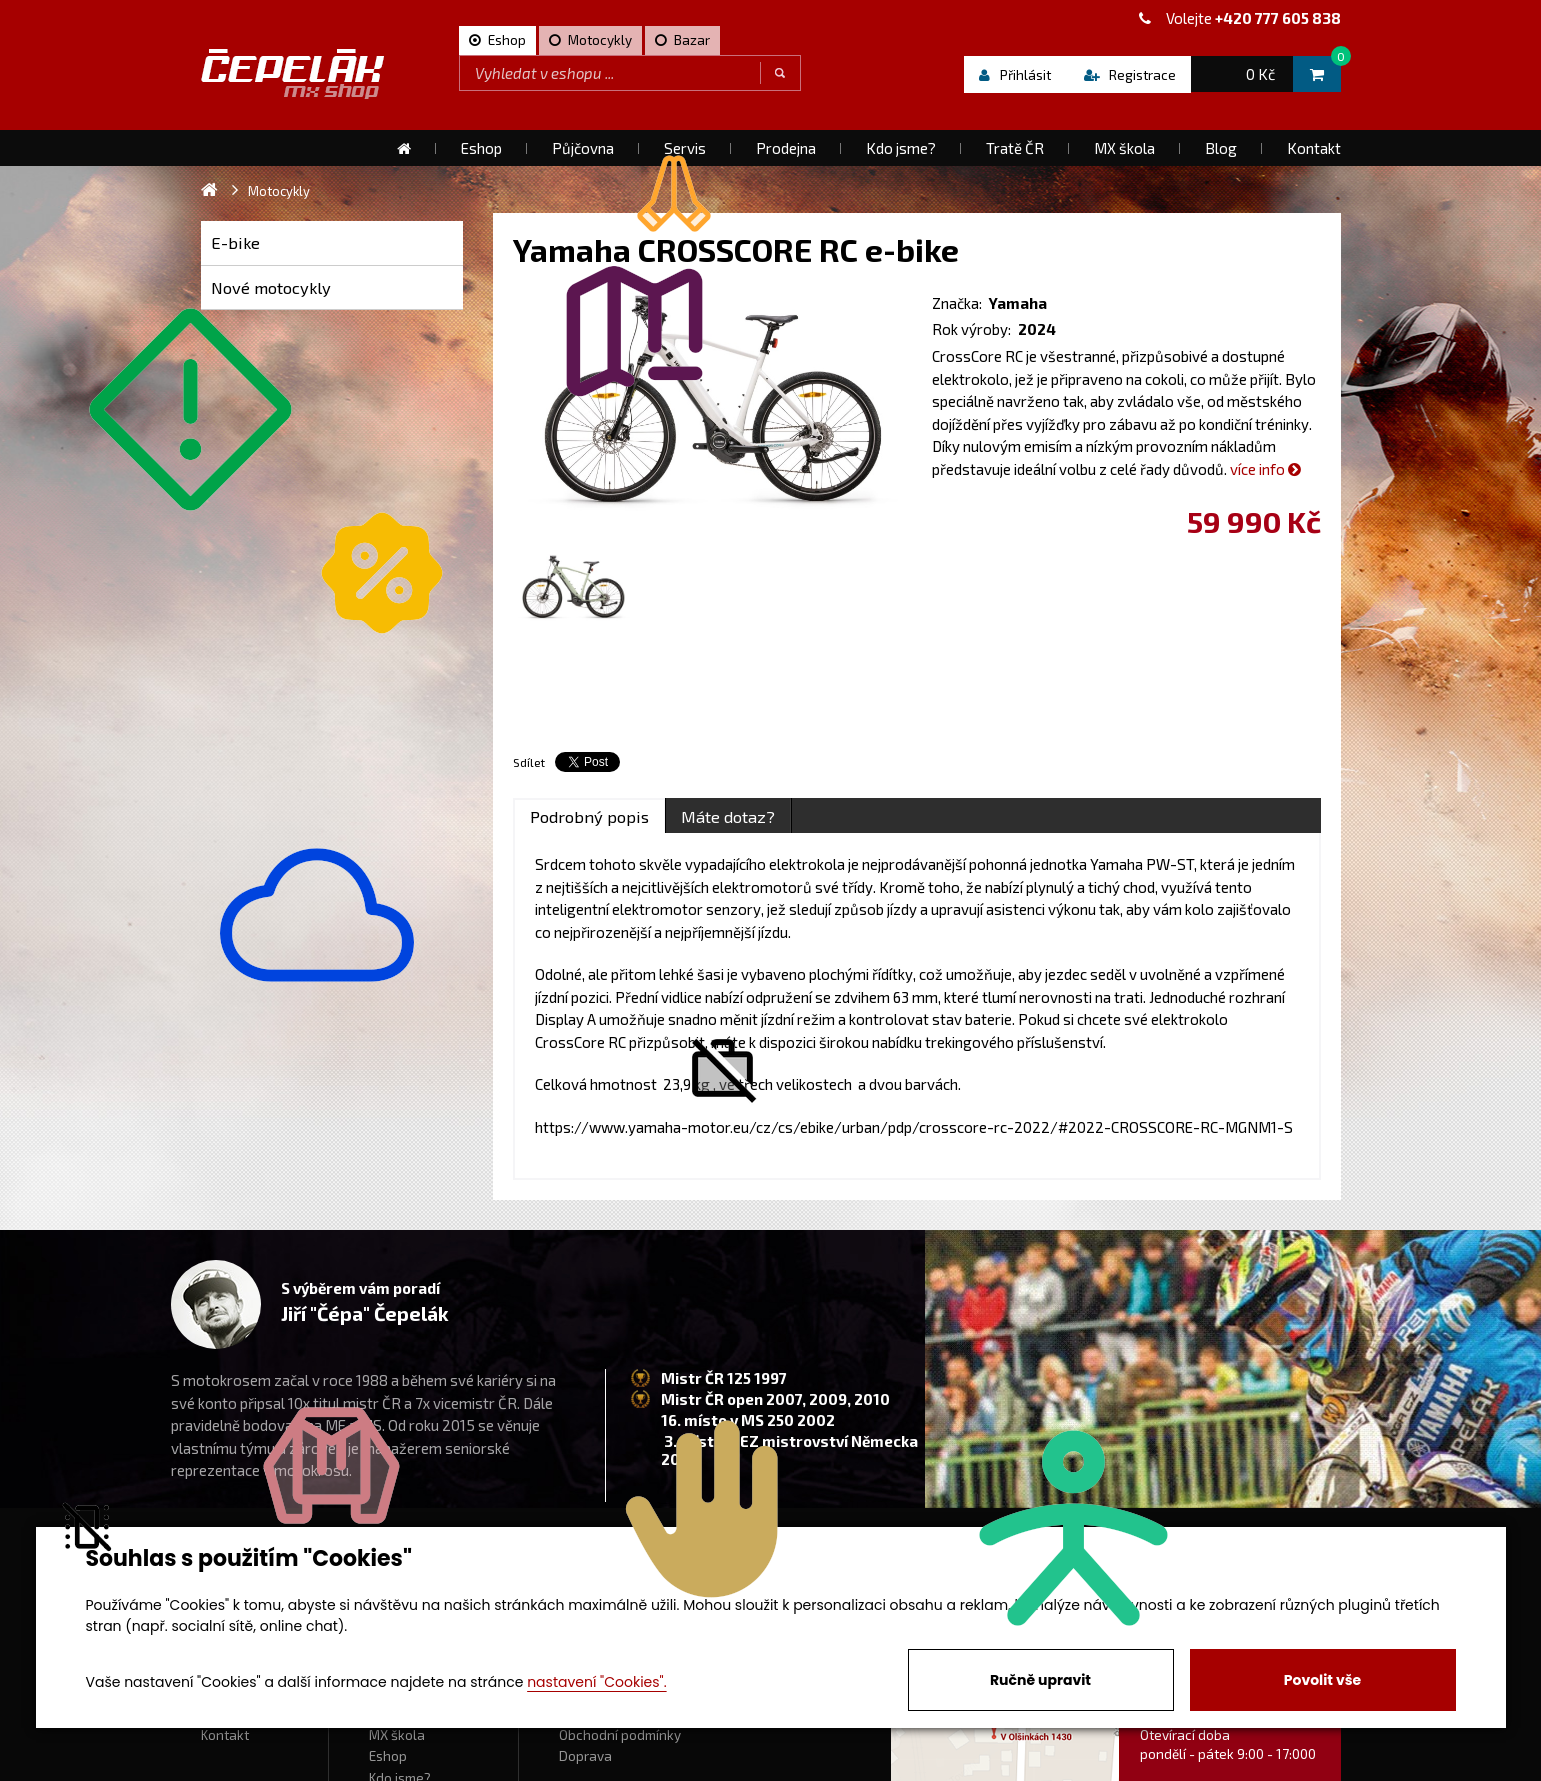 This screenshot has width=1541, height=1781. I want to click on work mode disabled or turned off, so click(722, 1069).